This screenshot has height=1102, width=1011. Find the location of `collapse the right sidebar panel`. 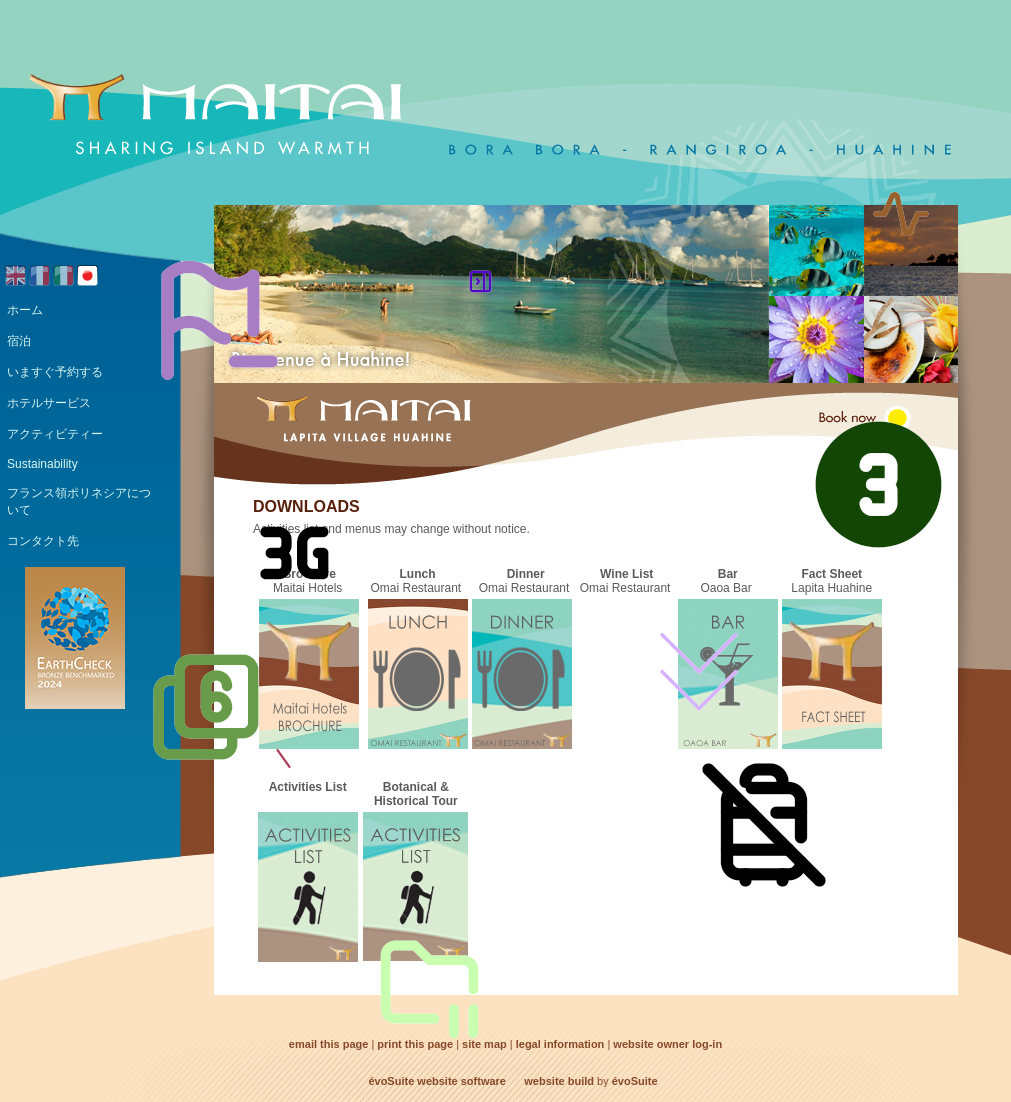

collapse the right sidebar panel is located at coordinates (480, 281).